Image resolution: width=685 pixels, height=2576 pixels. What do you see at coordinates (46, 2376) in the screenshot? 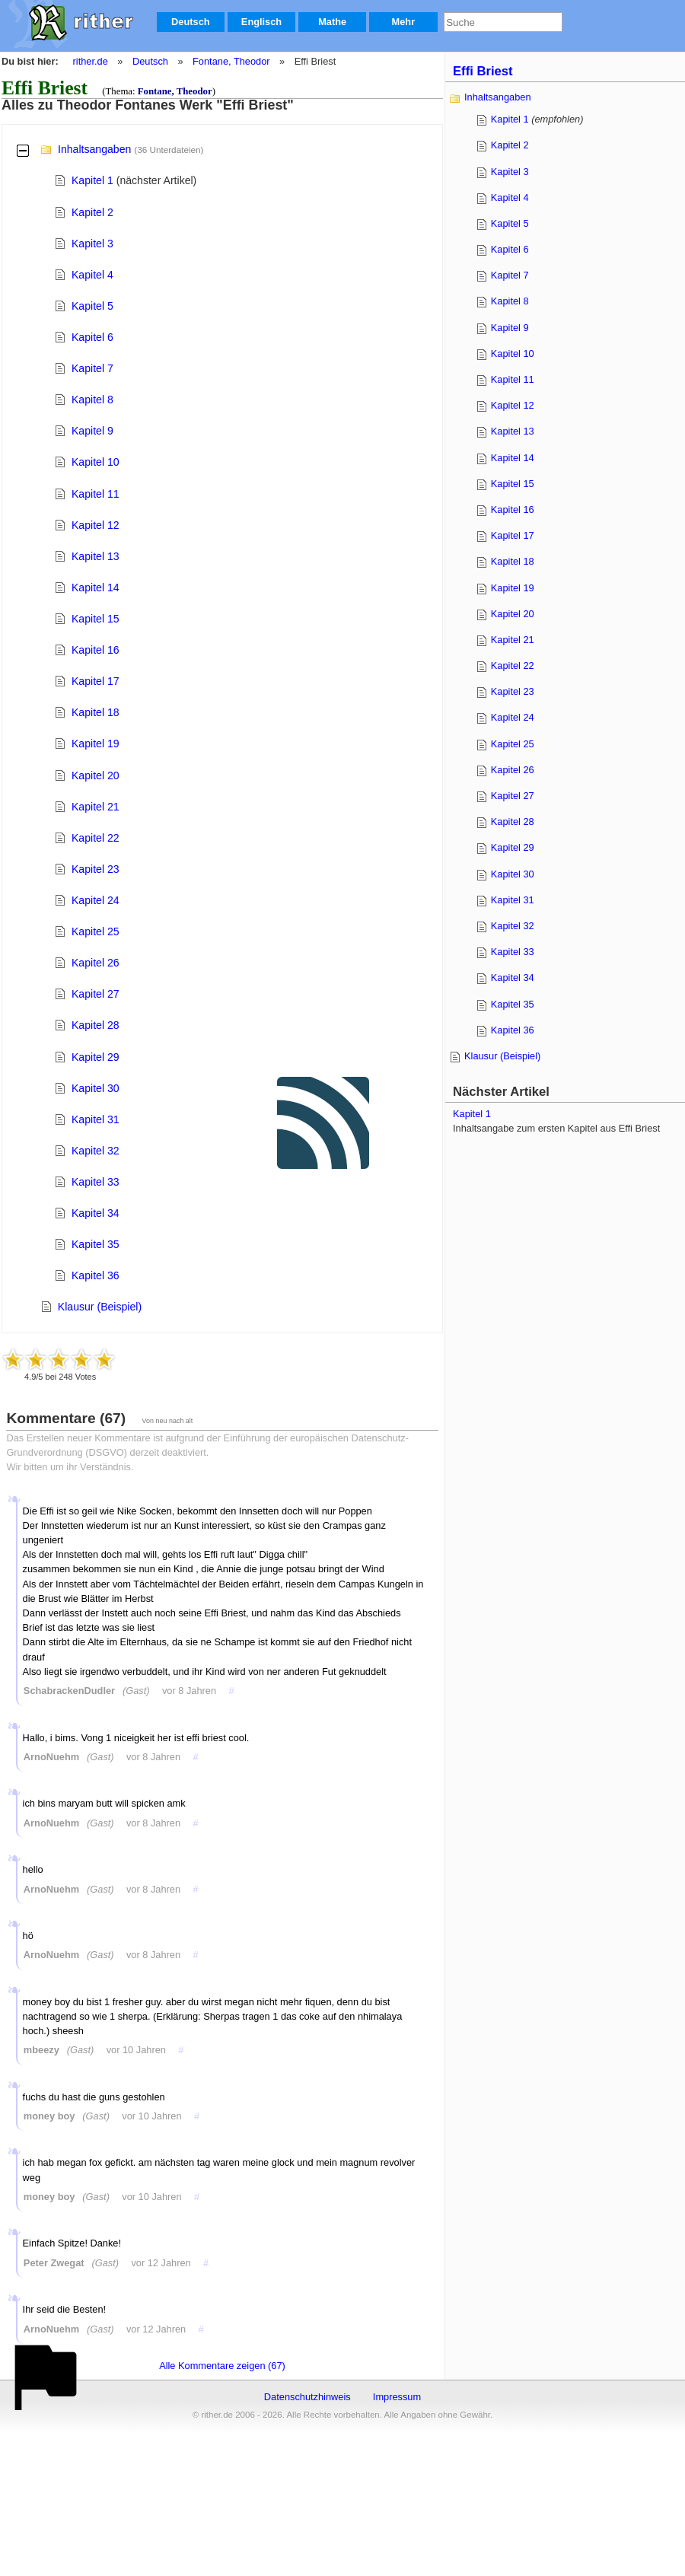
I see `flag or mark an item for follow-up` at bounding box center [46, 2376].